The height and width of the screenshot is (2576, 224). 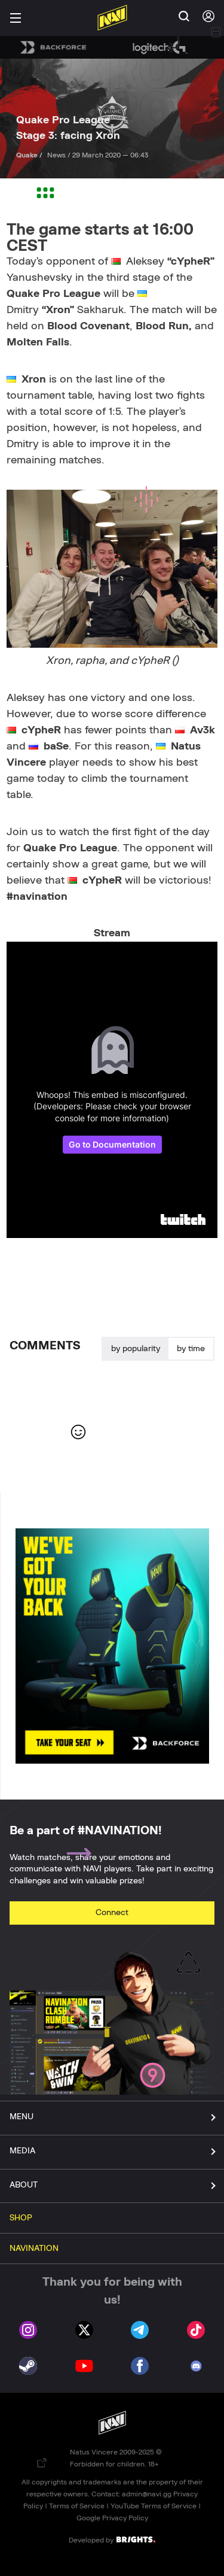 I want to click on move item to the right, so click(x=79, y=1853).